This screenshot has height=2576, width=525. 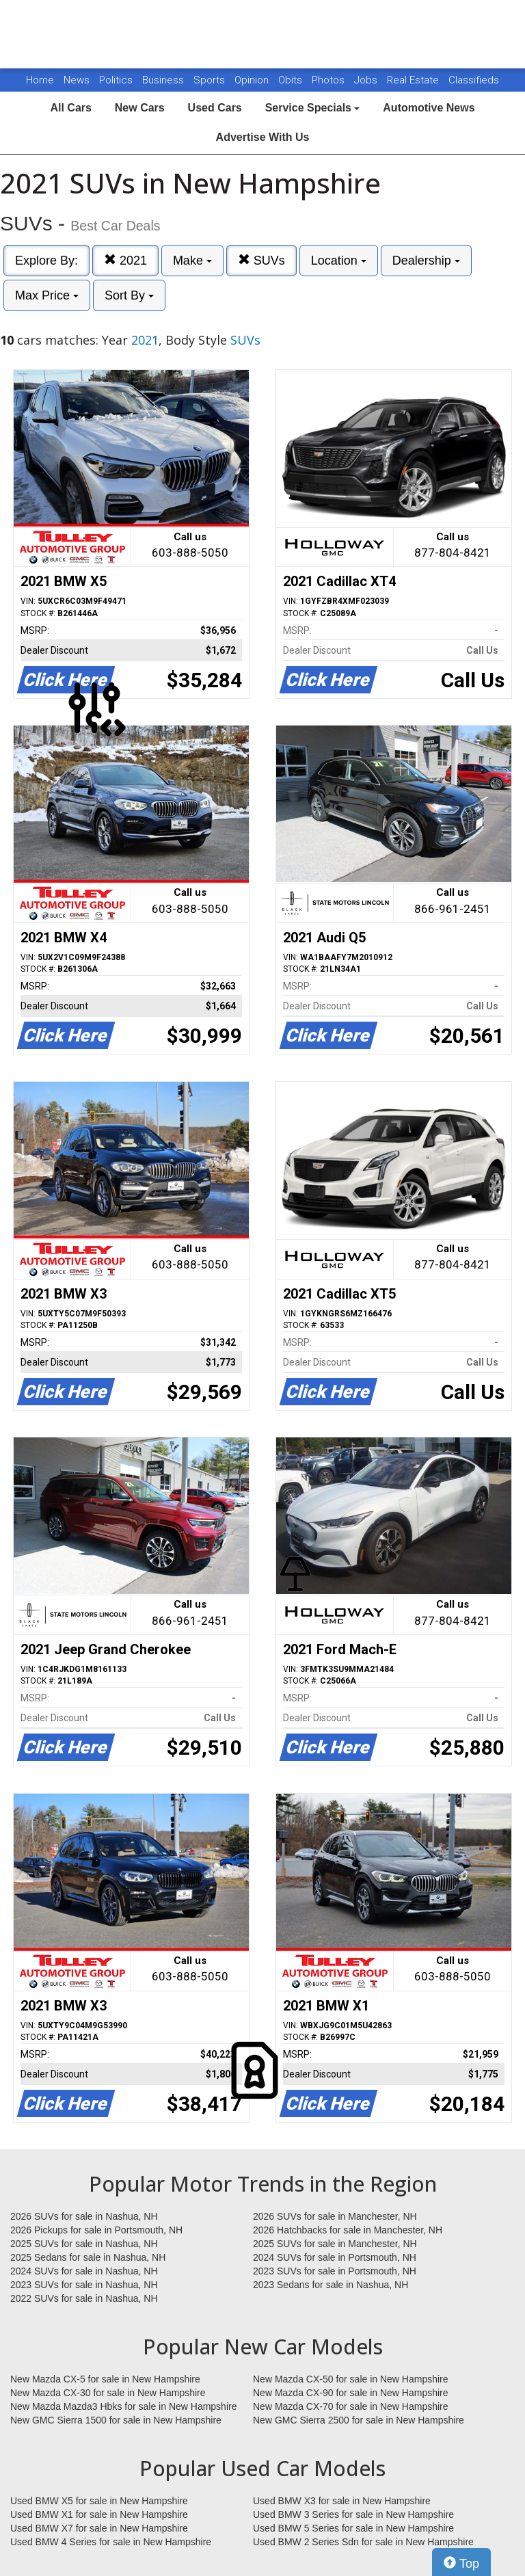 I want to click on adjust code editor settings, so click(x=94, y=708).